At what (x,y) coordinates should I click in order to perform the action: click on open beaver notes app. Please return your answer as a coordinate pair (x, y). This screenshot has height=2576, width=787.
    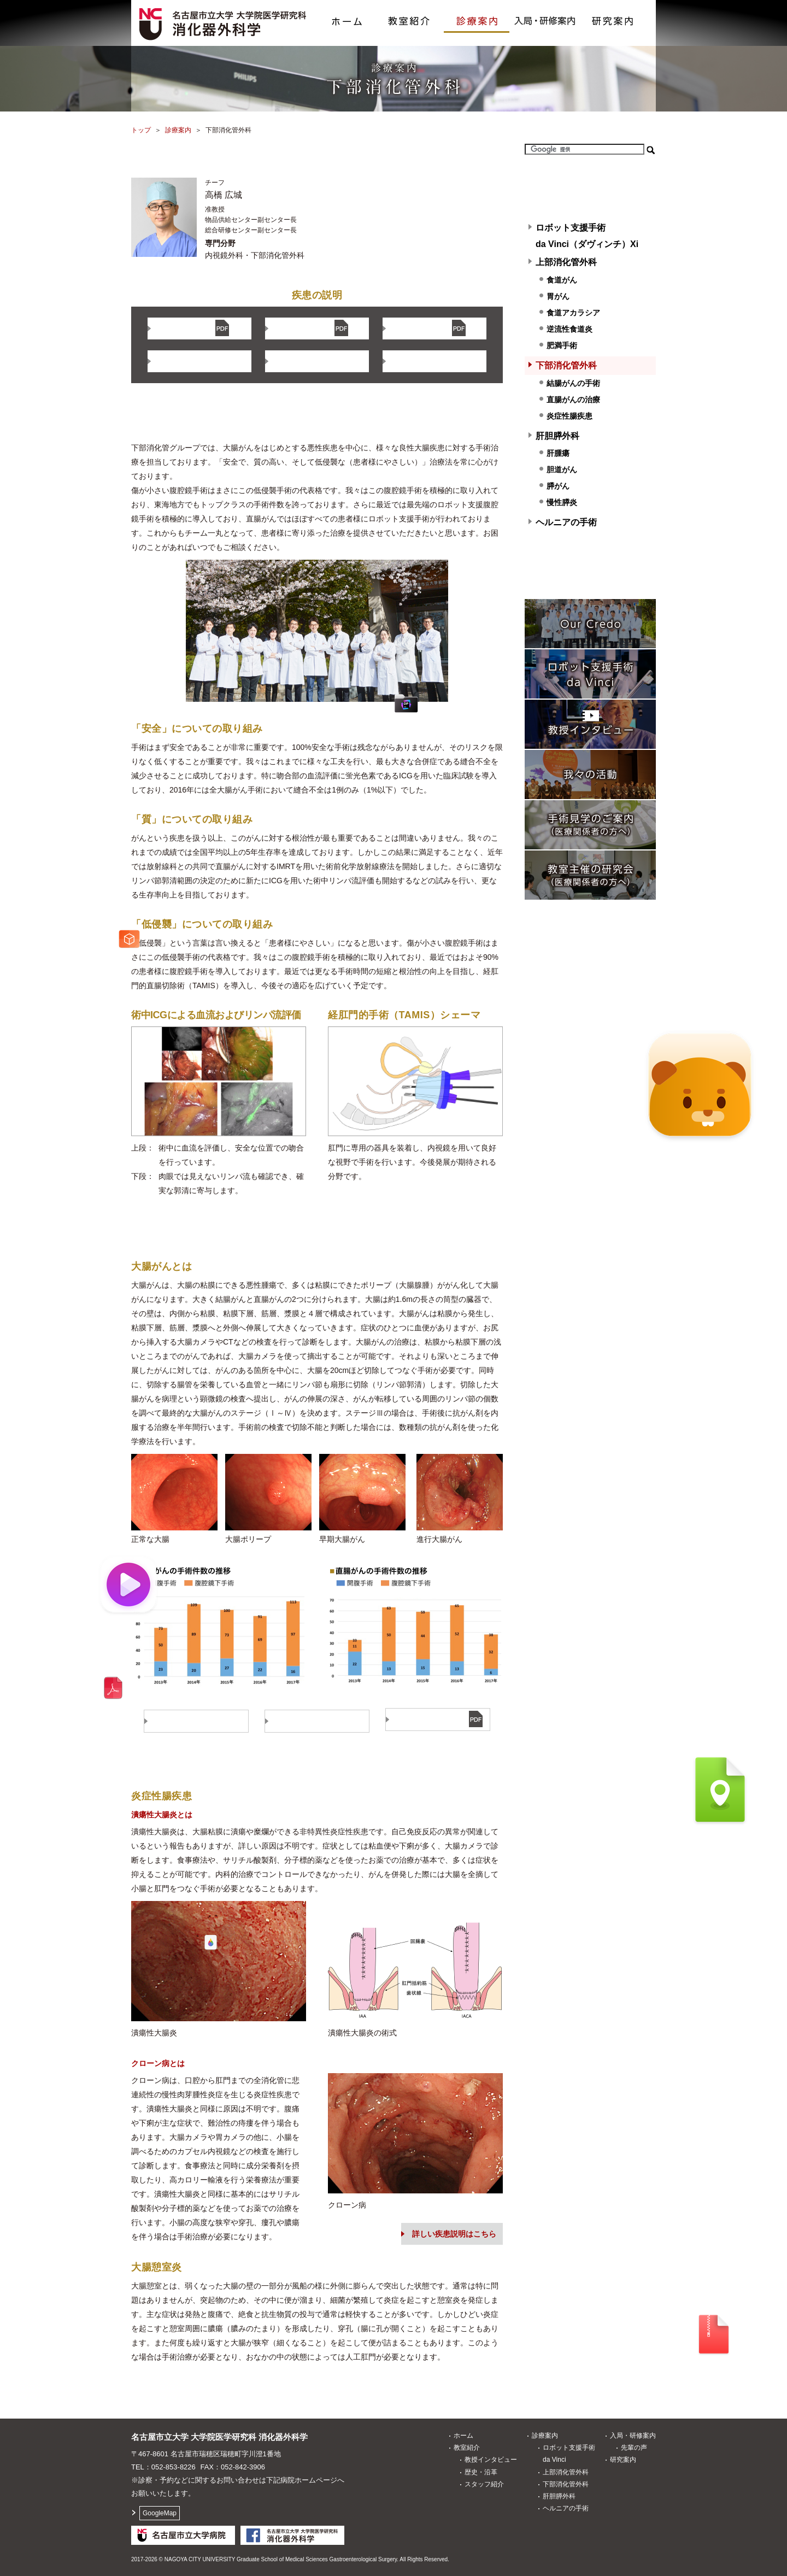
    Looking at the image, I should click on (700, 1084).